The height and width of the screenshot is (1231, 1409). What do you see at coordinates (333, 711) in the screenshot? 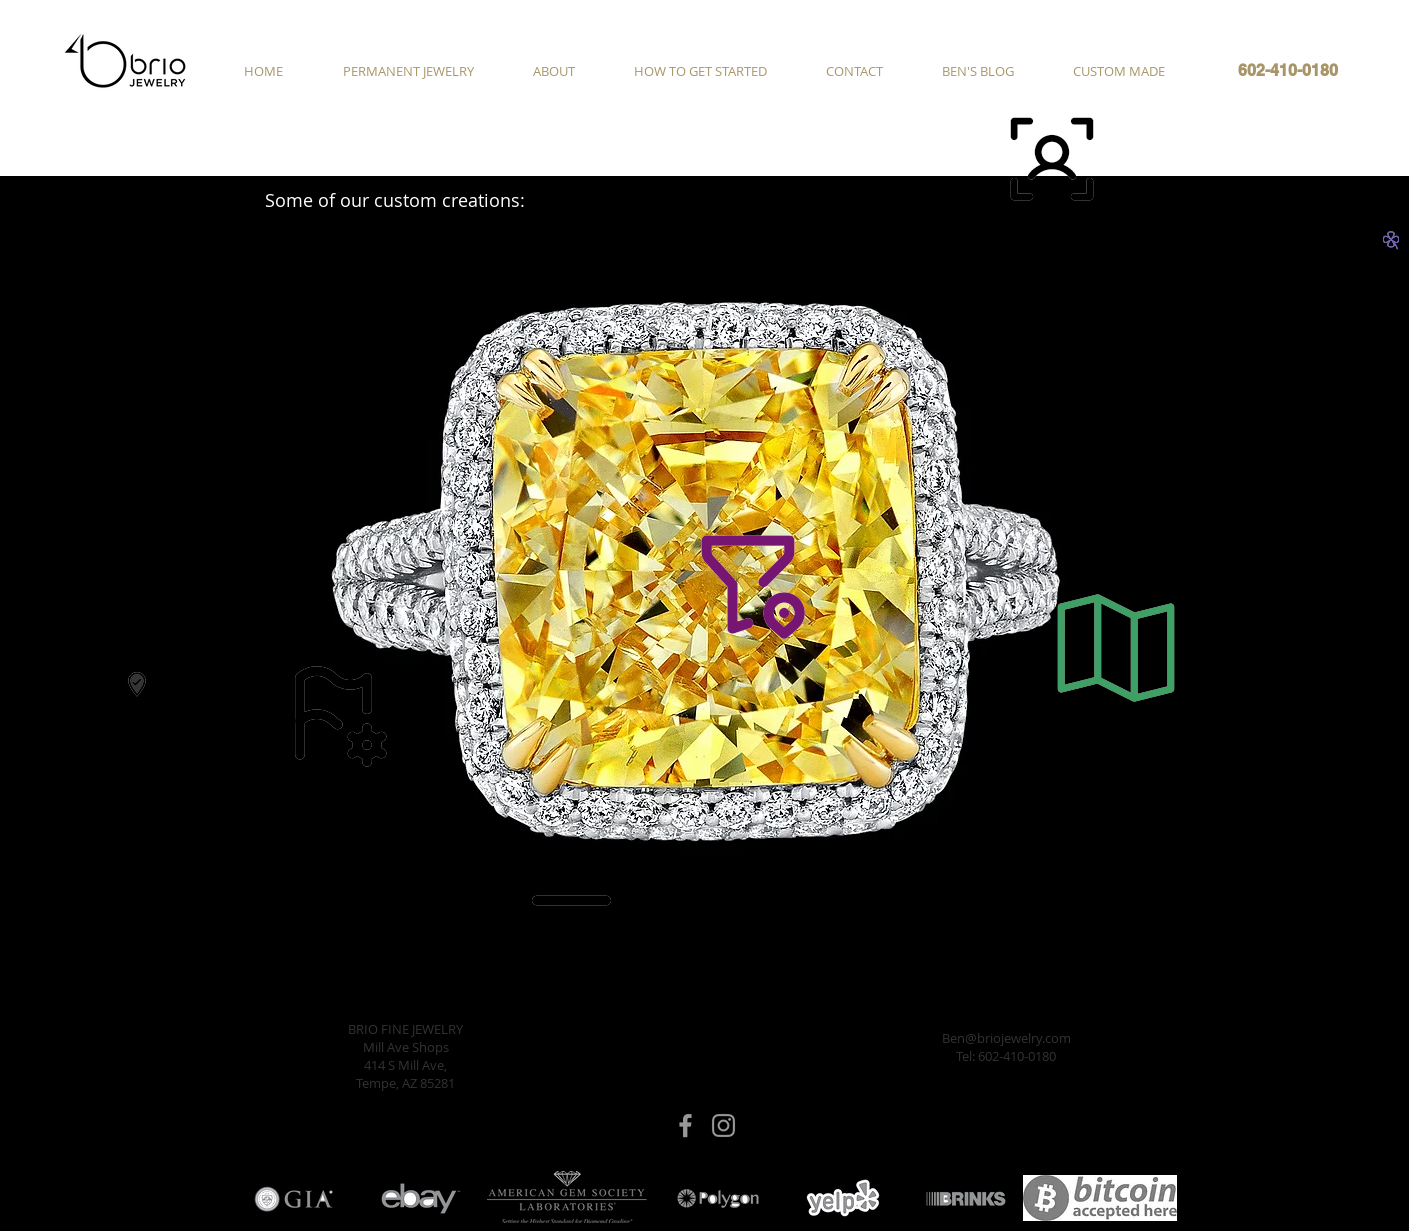
I see `configure flag or milestone settings` at bounding box center [333, 711].